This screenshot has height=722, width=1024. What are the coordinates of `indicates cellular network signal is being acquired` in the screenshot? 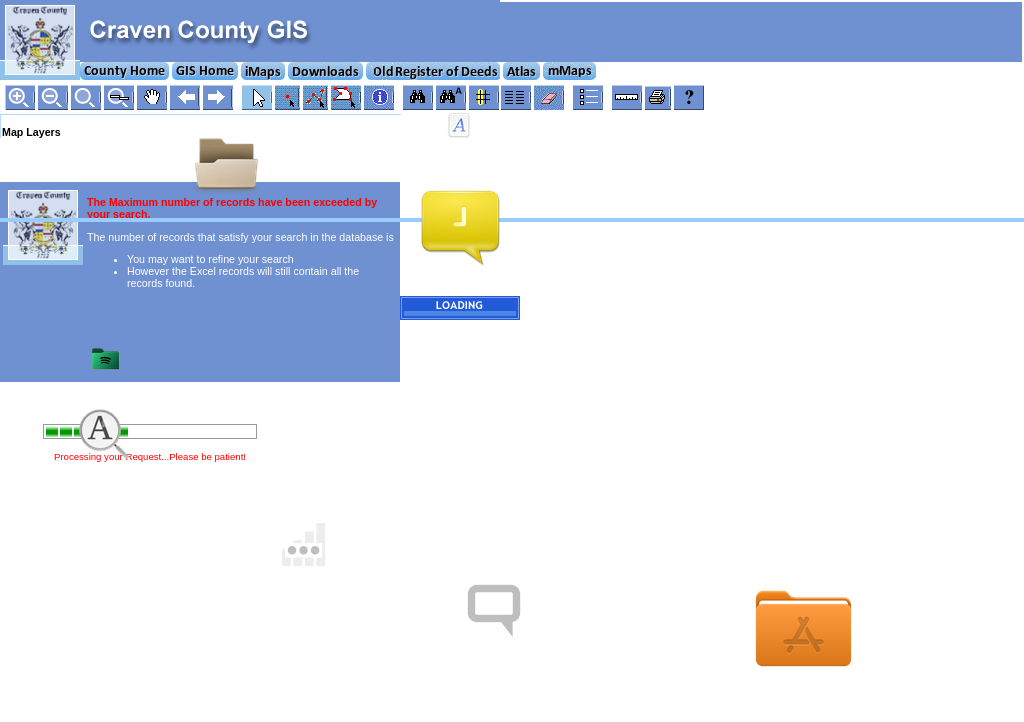 It's located at (305, 546).